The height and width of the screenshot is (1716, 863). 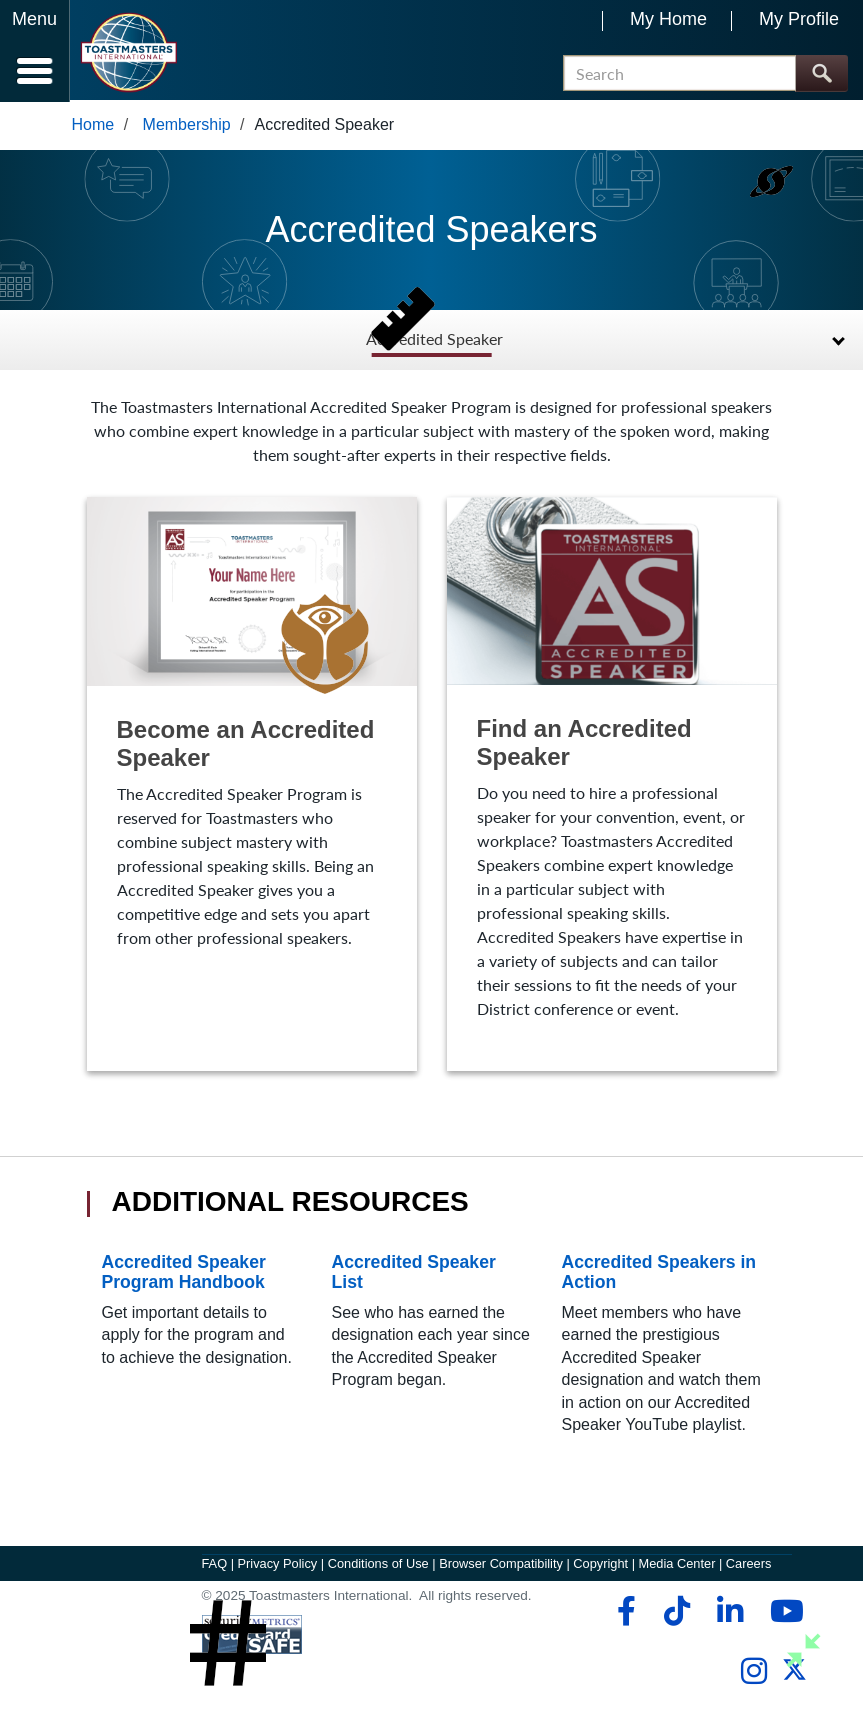 What do you see at coordinates (228, 1643) in the screenshot?
I see `add a hashtag or tag to content` at bounding box center [228, 1643].